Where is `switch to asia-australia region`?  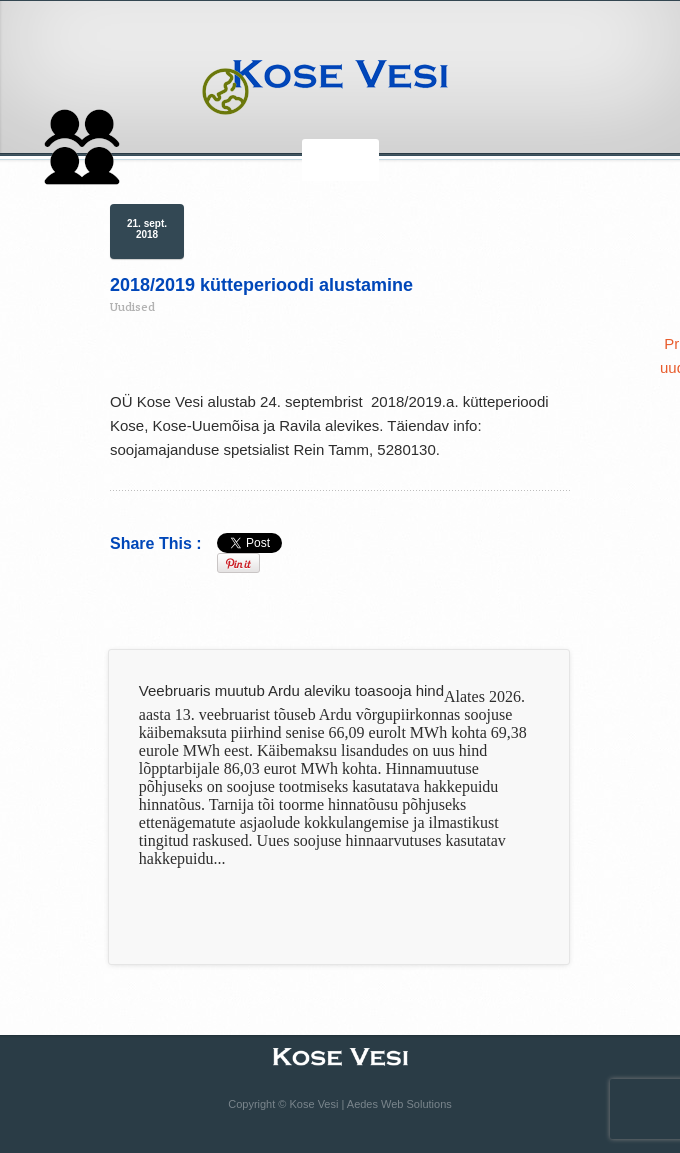
switch to asia-australia region is located at coordinates (225, 91).